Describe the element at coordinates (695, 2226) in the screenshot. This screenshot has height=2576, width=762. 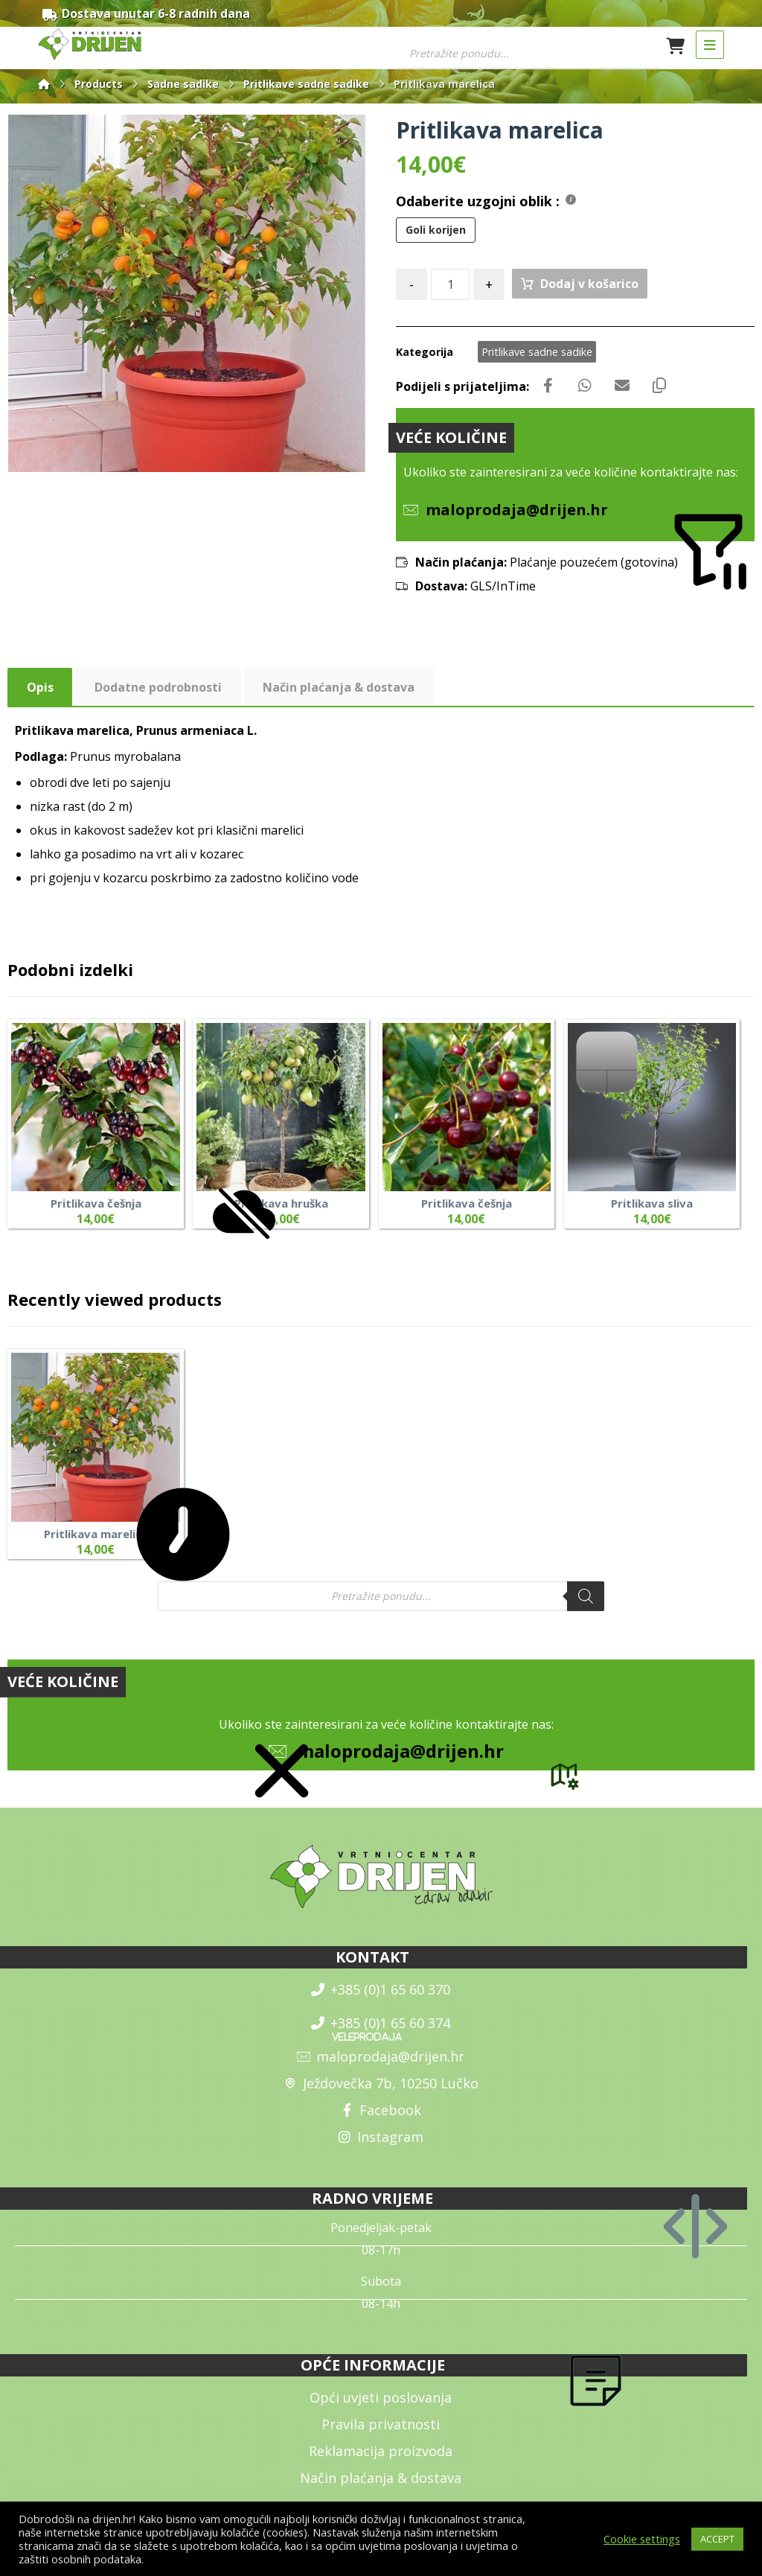
I see `insert a vertical divider between elements` at that location.